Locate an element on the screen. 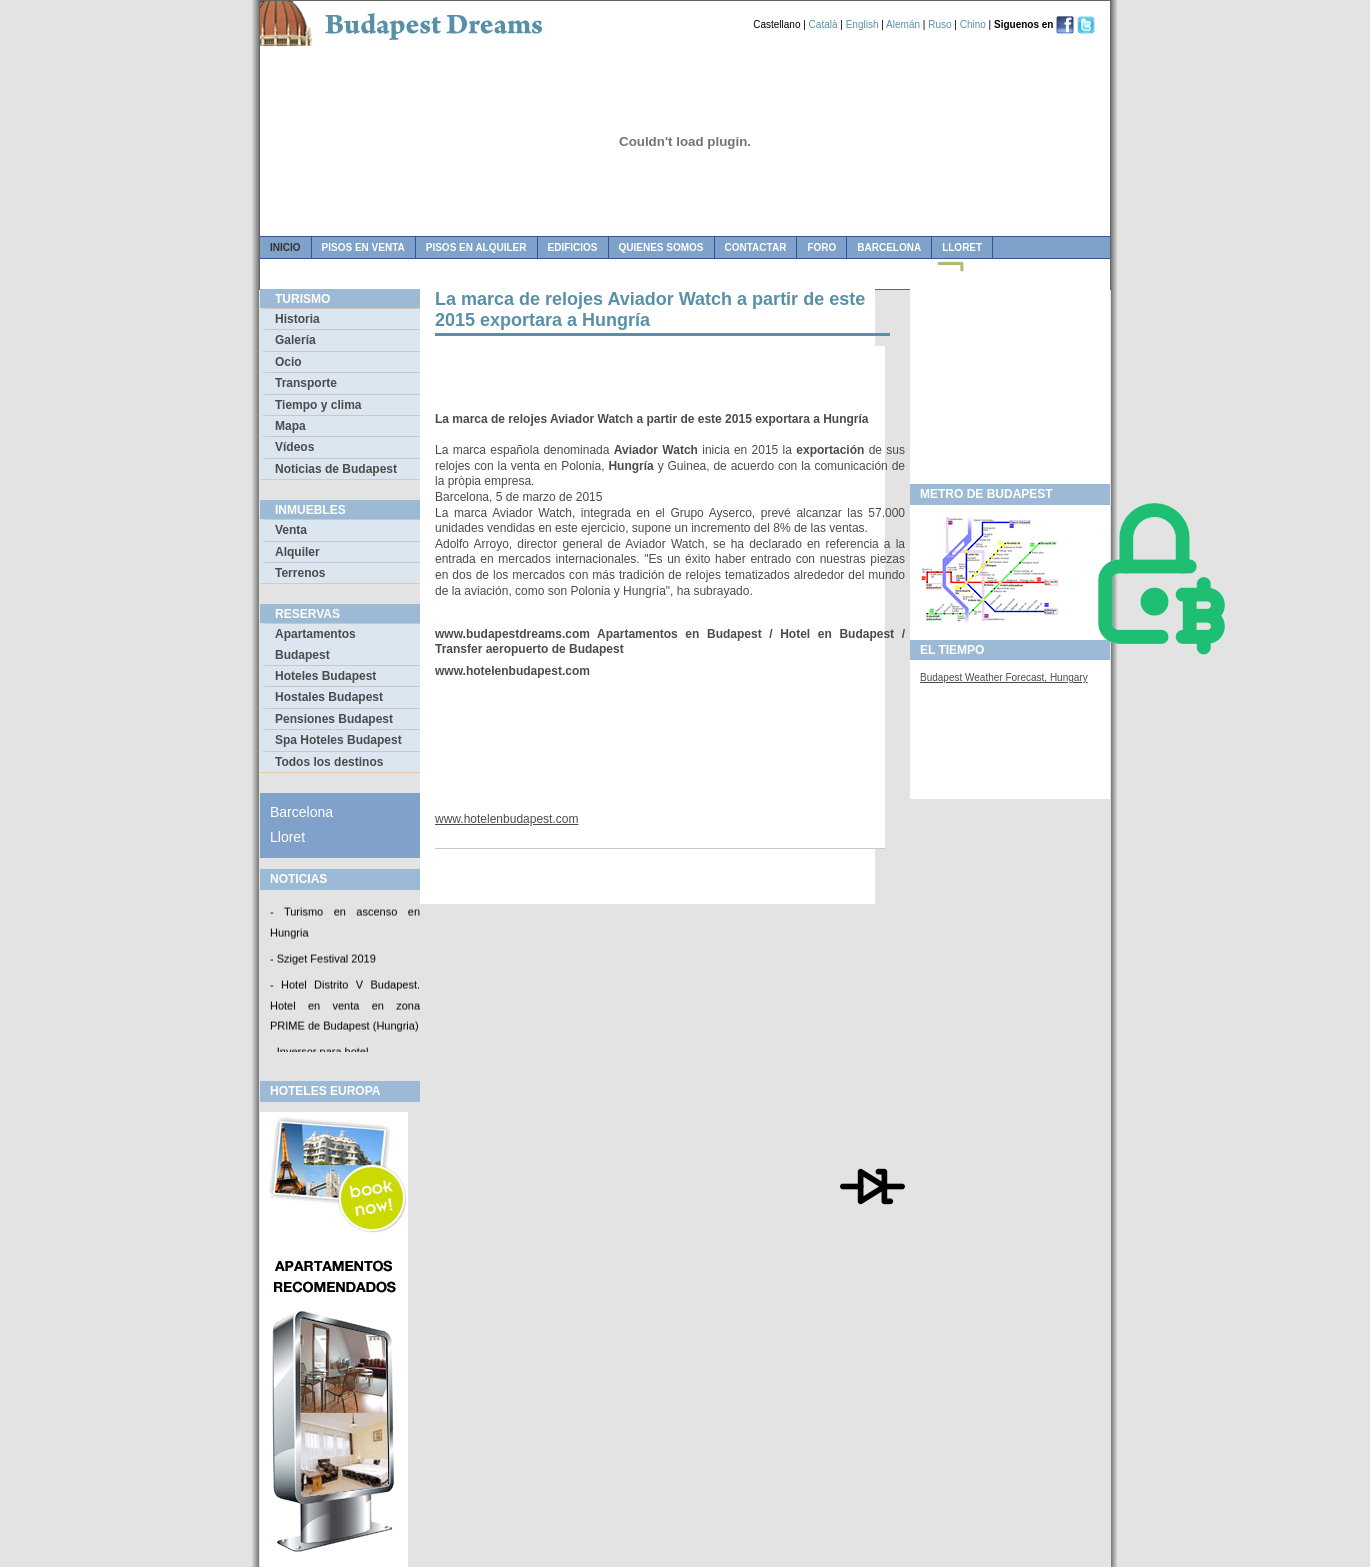 This screenshot has height=1567, width=1370. secure bitcoin wallet or storage is located at coordinates (1154, 573).